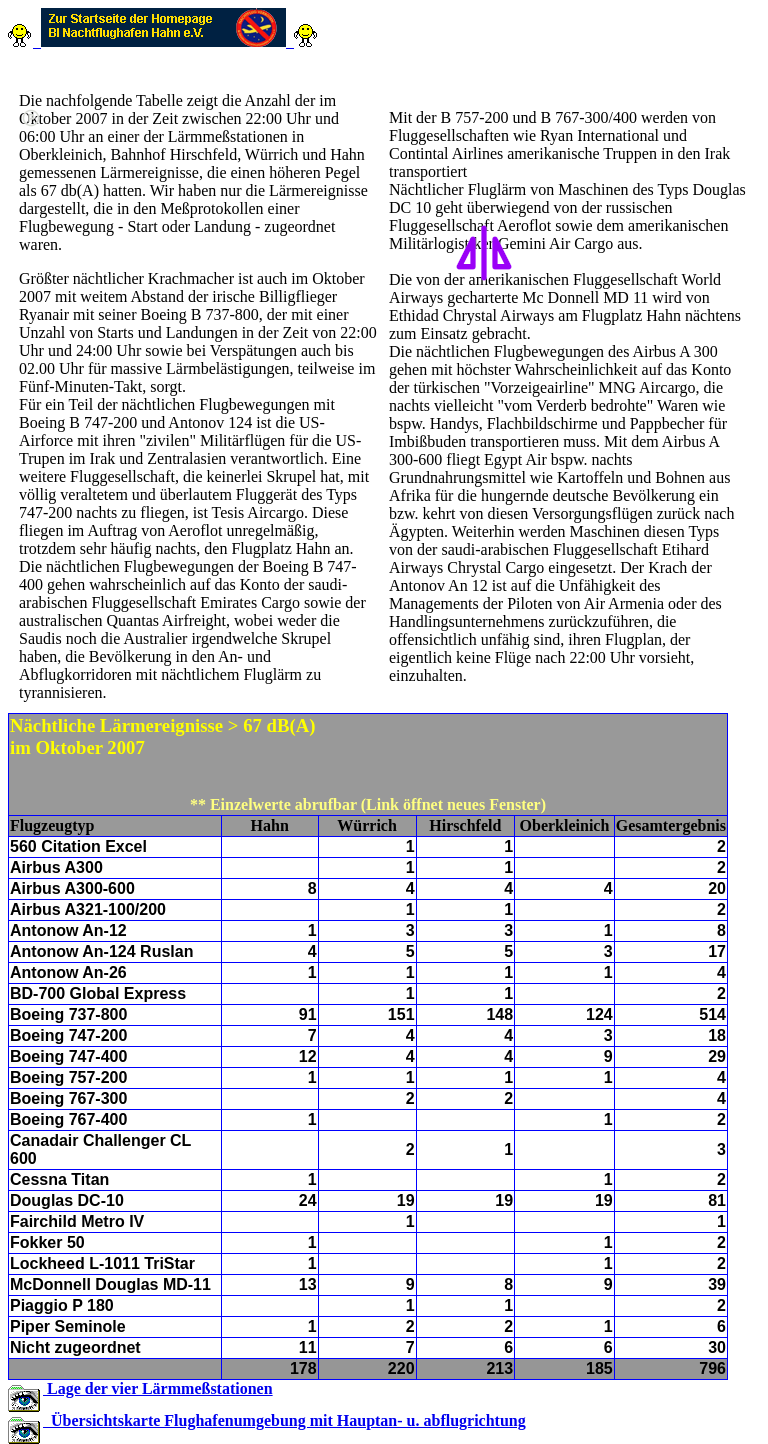 The image size is (768, 1444). What do you see at coordinates (31, 118) in the screenshot?
I see `visit Product Hunt website` at bounding box center [31, 118].